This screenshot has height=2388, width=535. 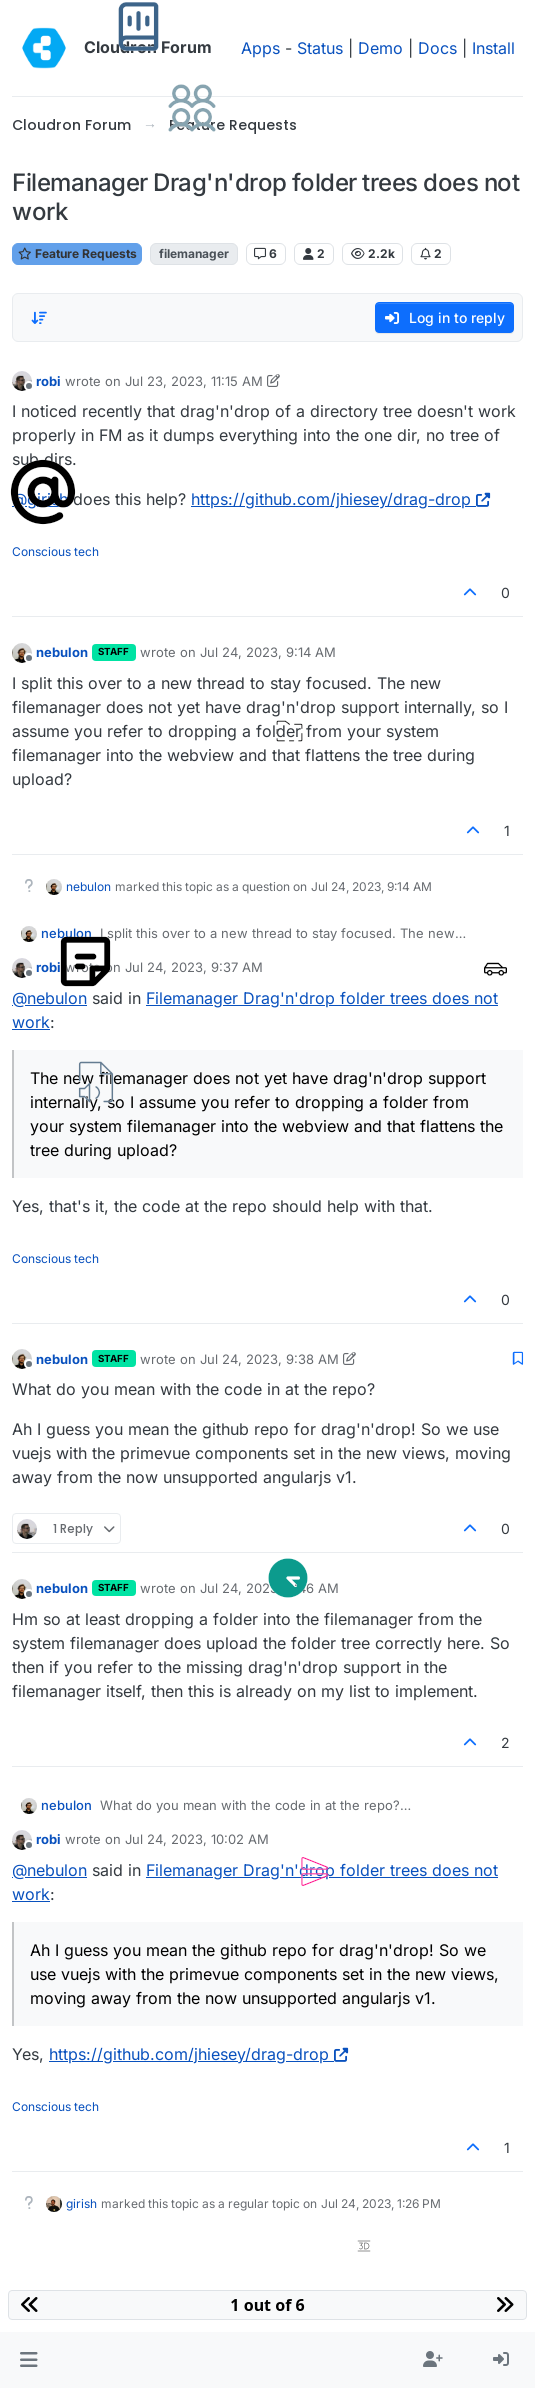 What do you see at coordinates (364, 2246) in the screenshot?
I see `toggle 3D view mode` at bounding box center [364, 2246].